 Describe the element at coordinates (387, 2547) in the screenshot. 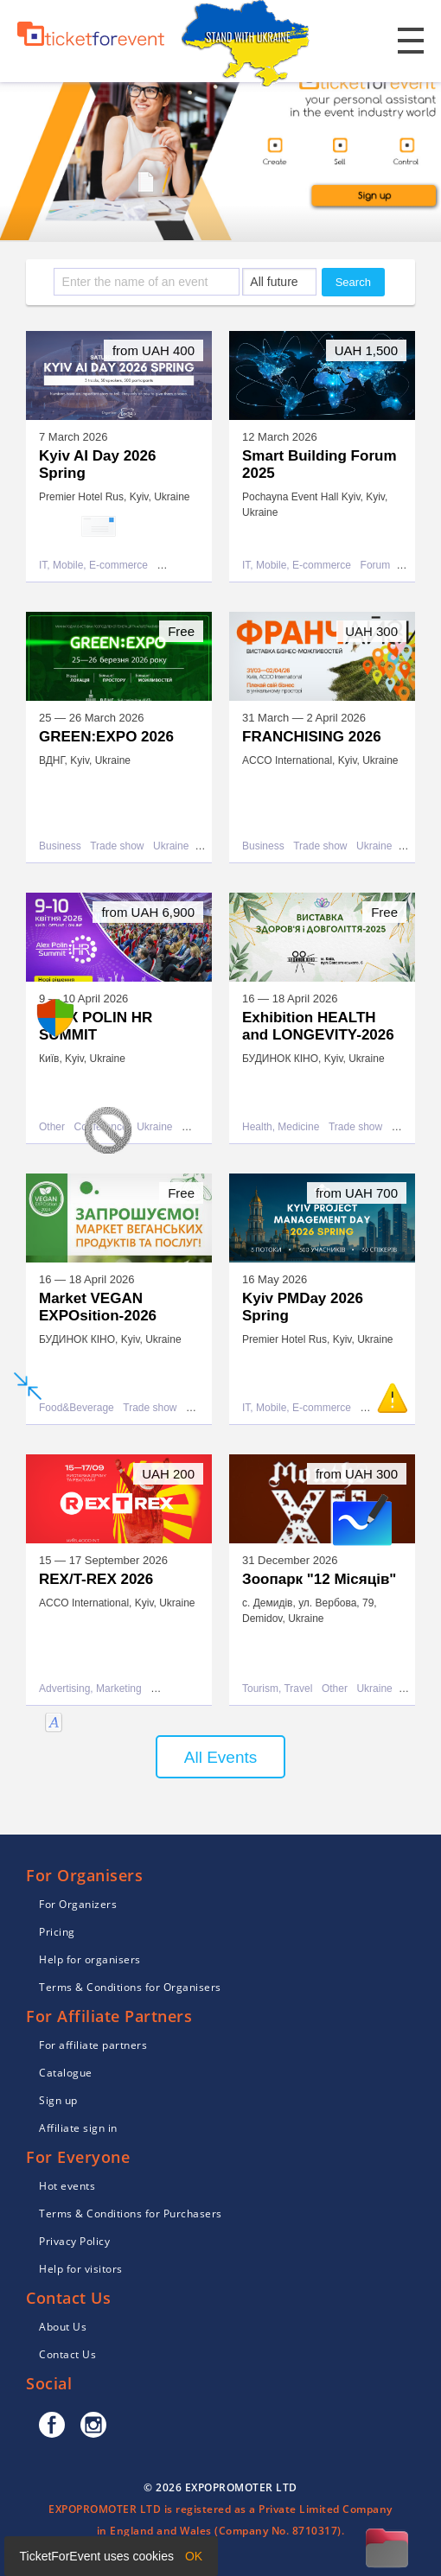

I see `drop files here to move them into this folder` at that location.